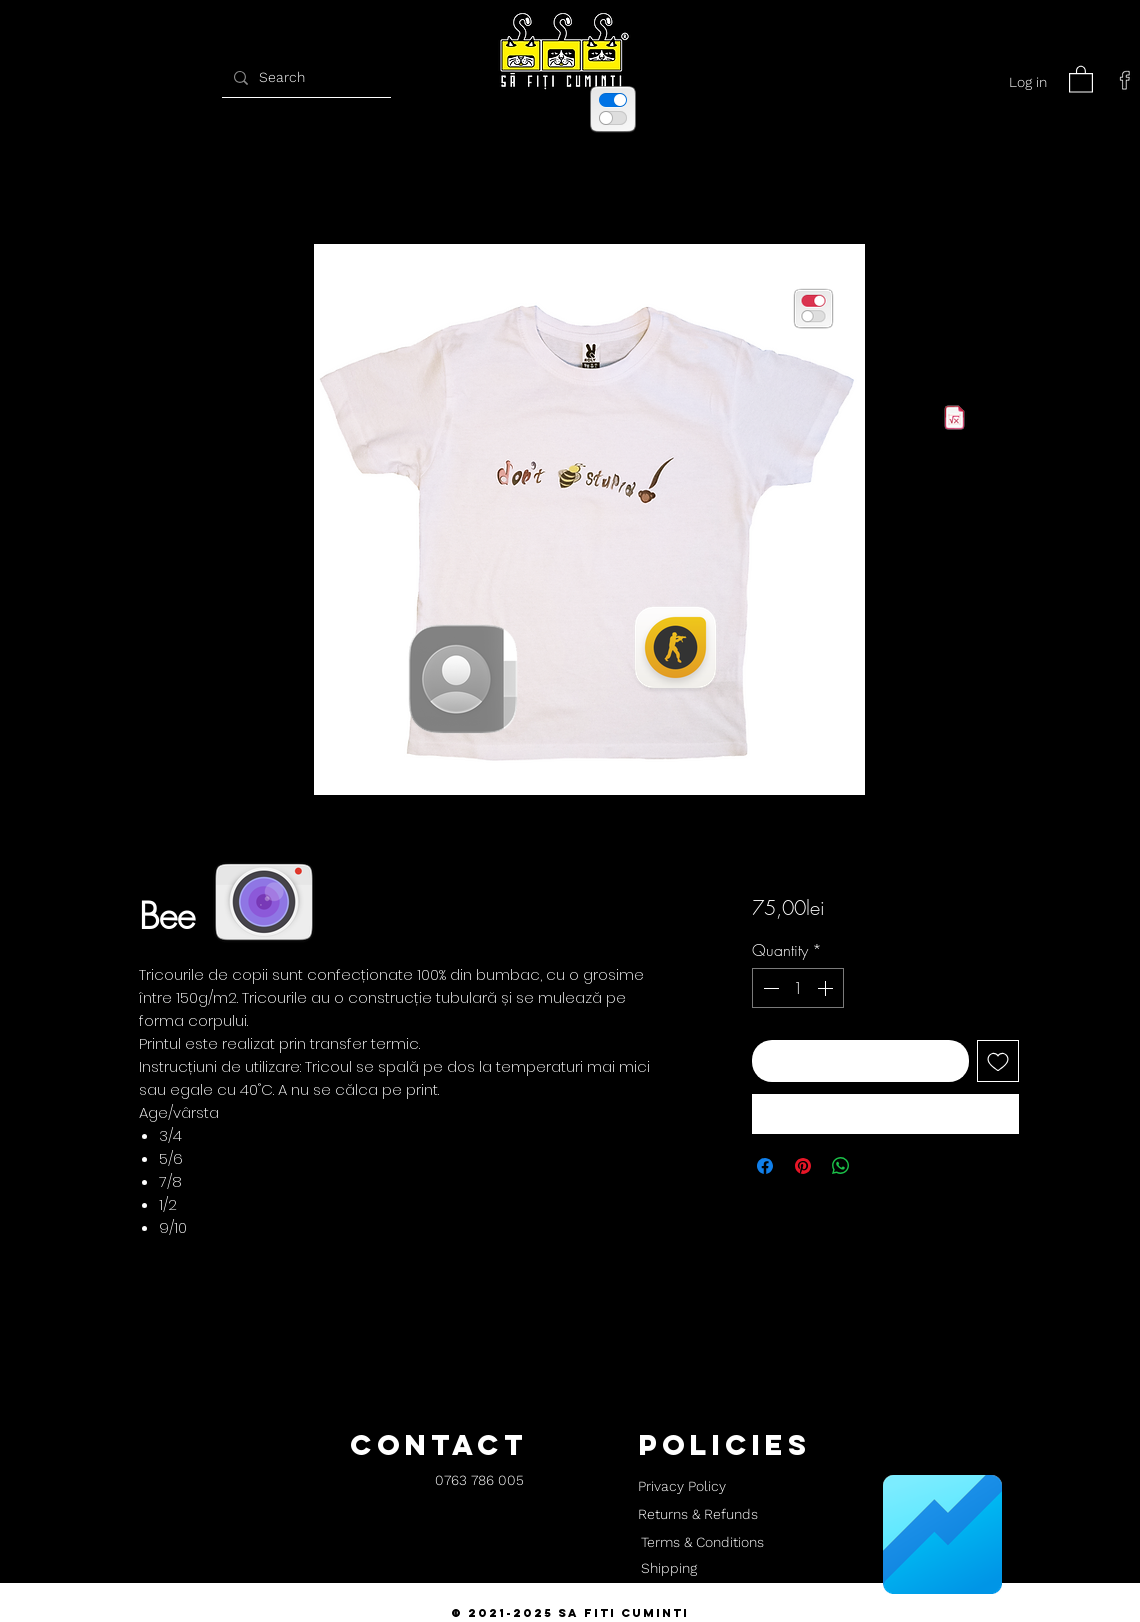  Describe the element at coordinates (463, 679) in the screenshot. I see `open contacts app` at that location.